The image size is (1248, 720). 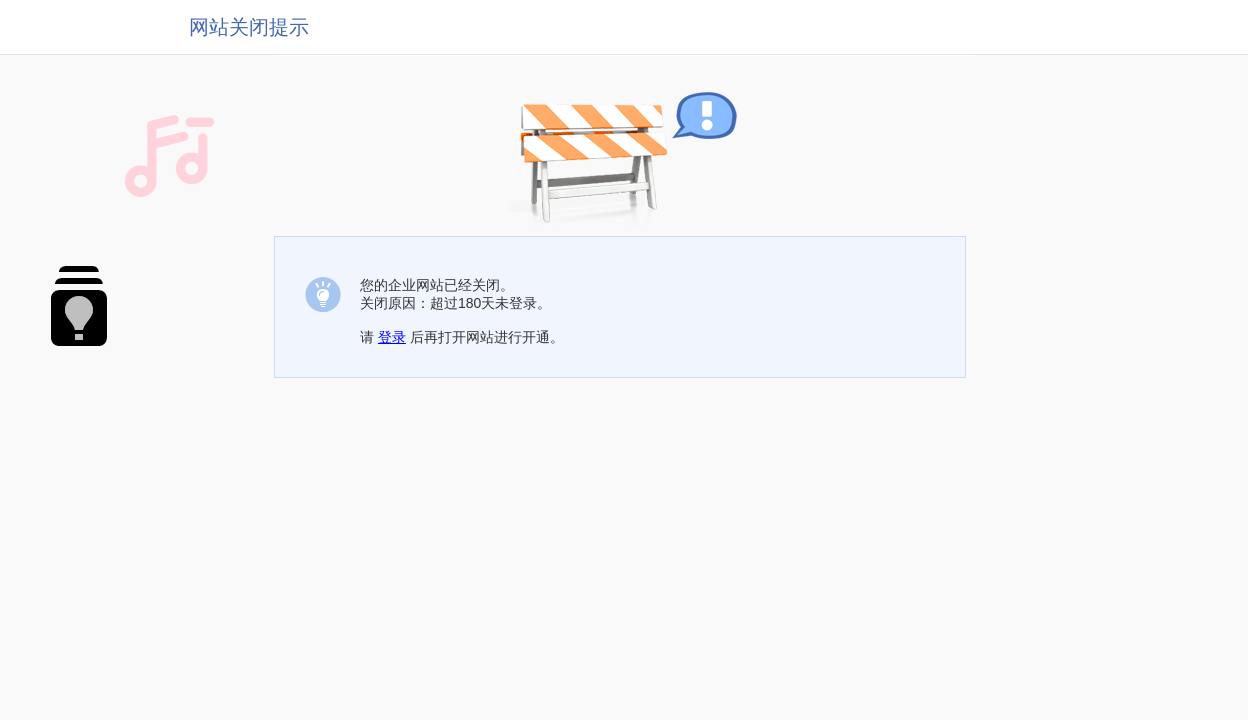 I want to click on run batch predictions or bulk processing, so click(x=79, y=306).